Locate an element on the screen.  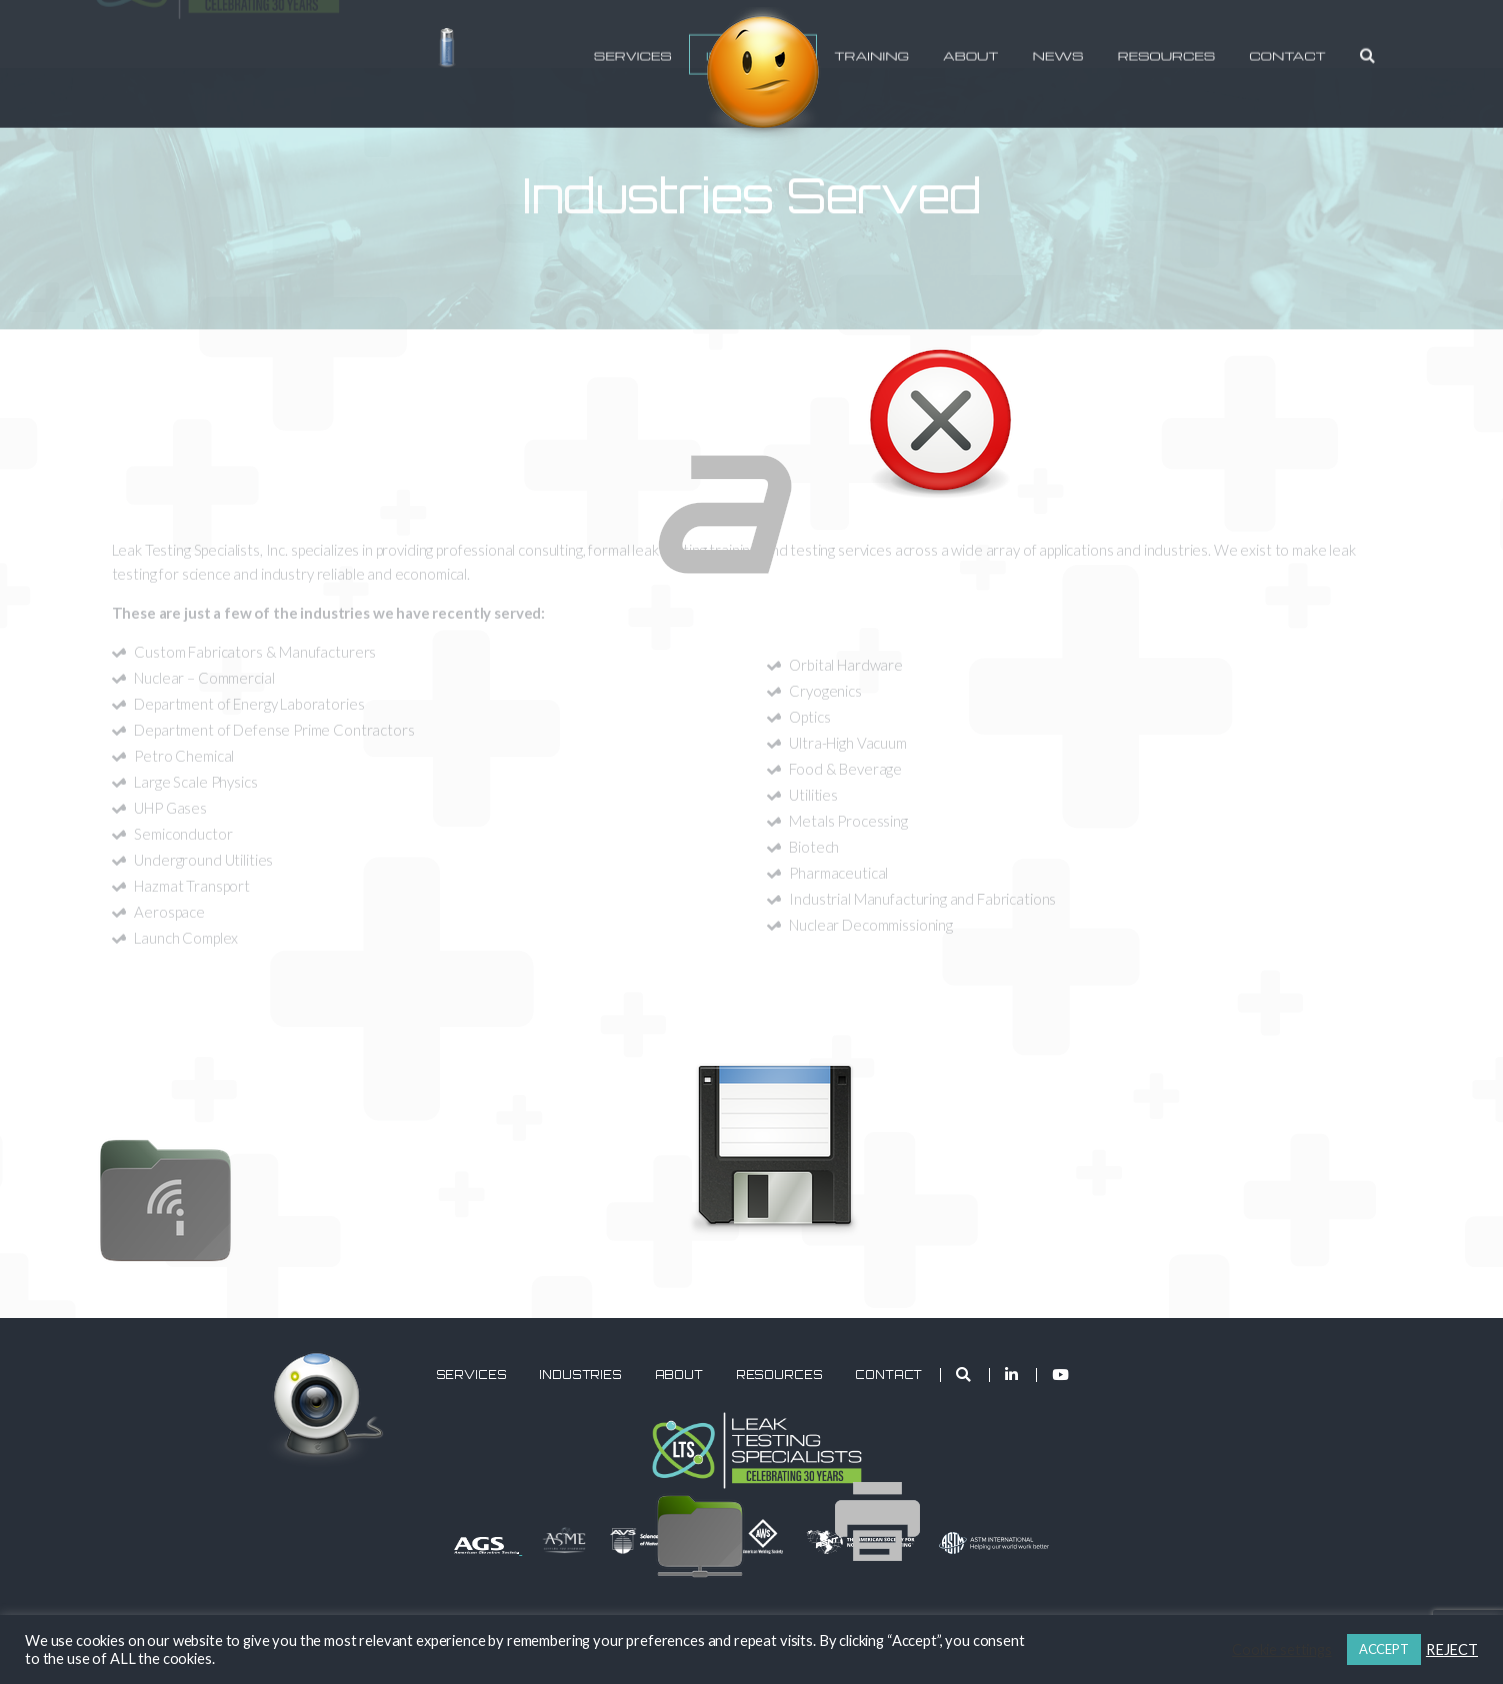
delete selected item is located at coordinates (944, 421).